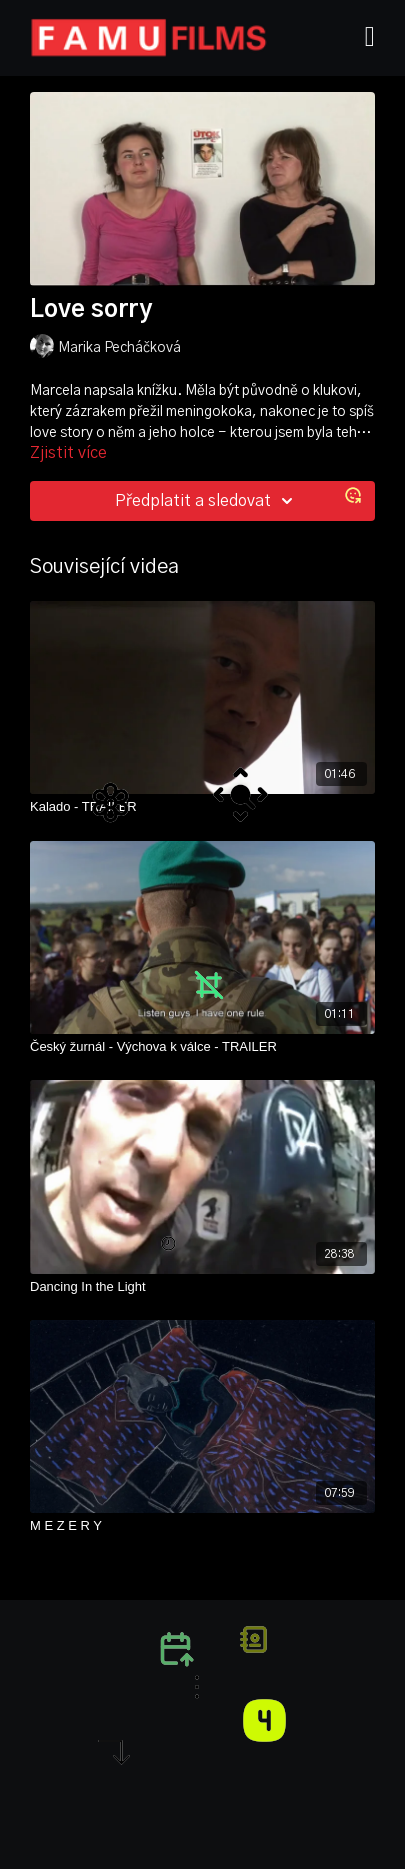 Image resolution: width=405 pixels, height=1869 pixels. What do you see at coordinates (264, 1720) in the screenshot?
I see `indicates step 4 in a multi-step process` at bounding box center [264, 1720].